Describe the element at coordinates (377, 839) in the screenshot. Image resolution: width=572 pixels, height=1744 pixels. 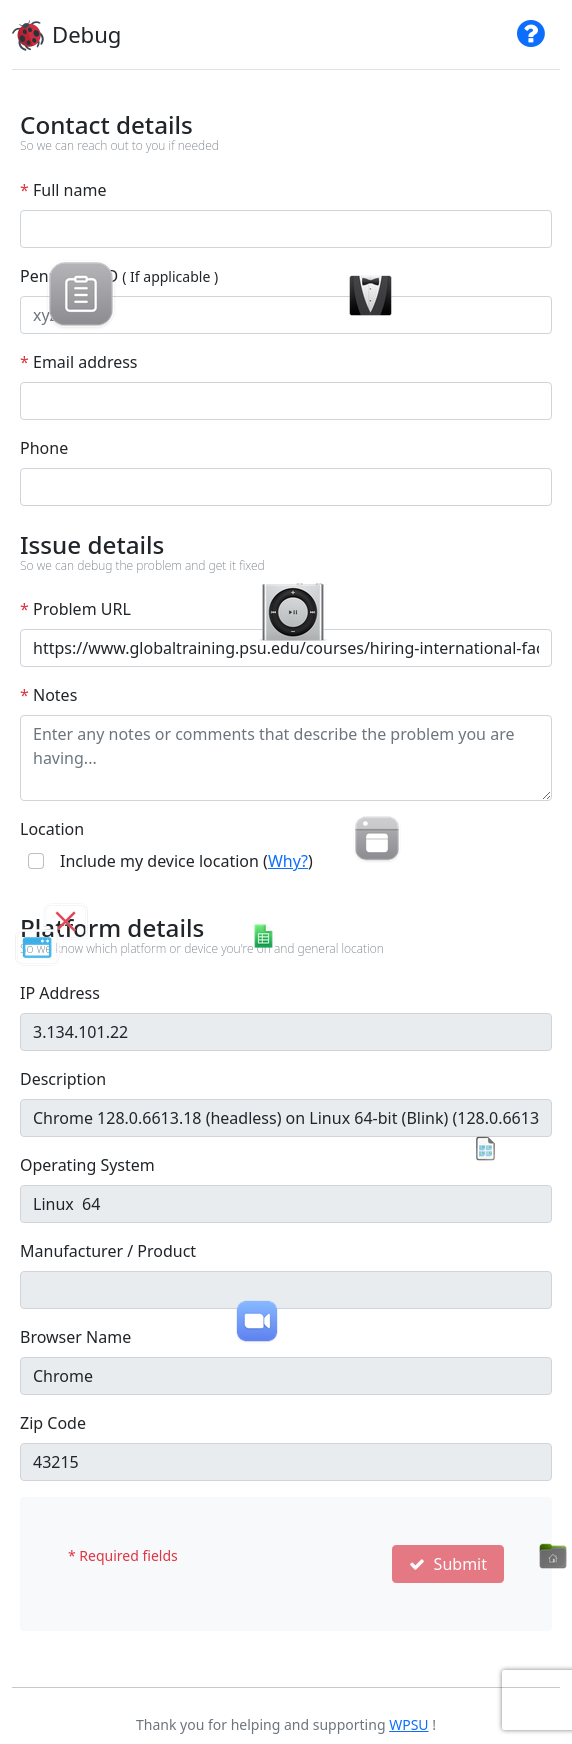
I see `duplicate the current window` at that location.